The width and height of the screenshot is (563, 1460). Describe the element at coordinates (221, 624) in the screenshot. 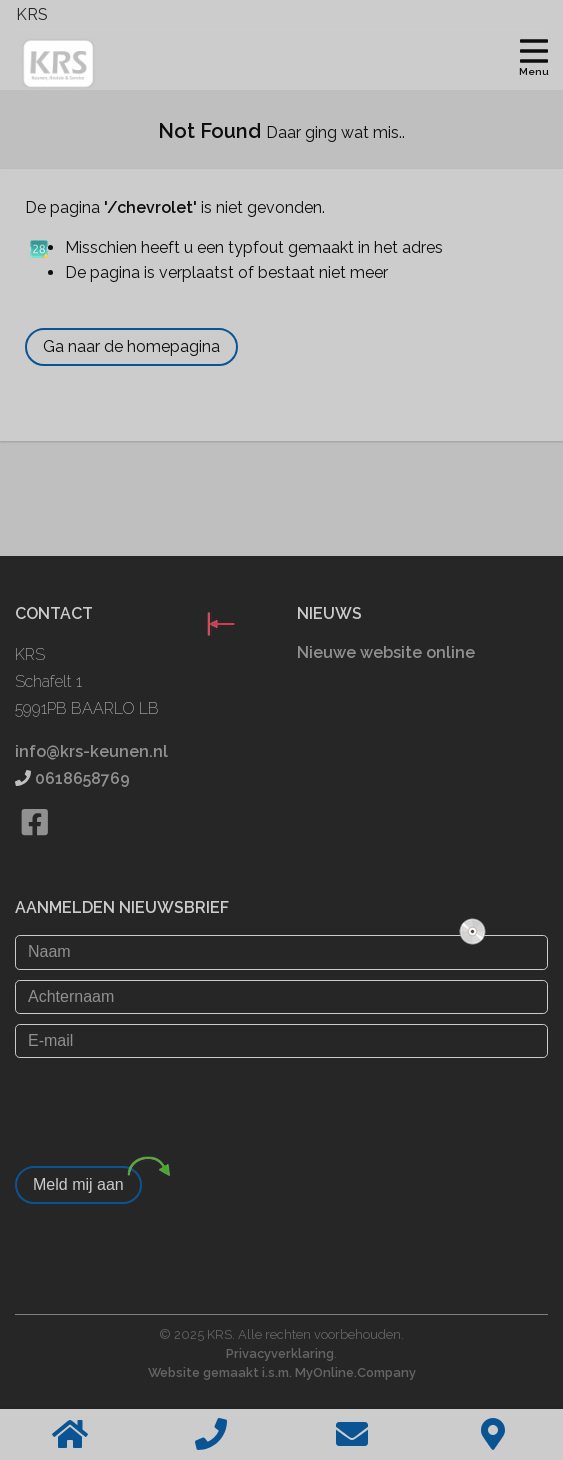

I see `go to the first item in a list or sequence` at that location.